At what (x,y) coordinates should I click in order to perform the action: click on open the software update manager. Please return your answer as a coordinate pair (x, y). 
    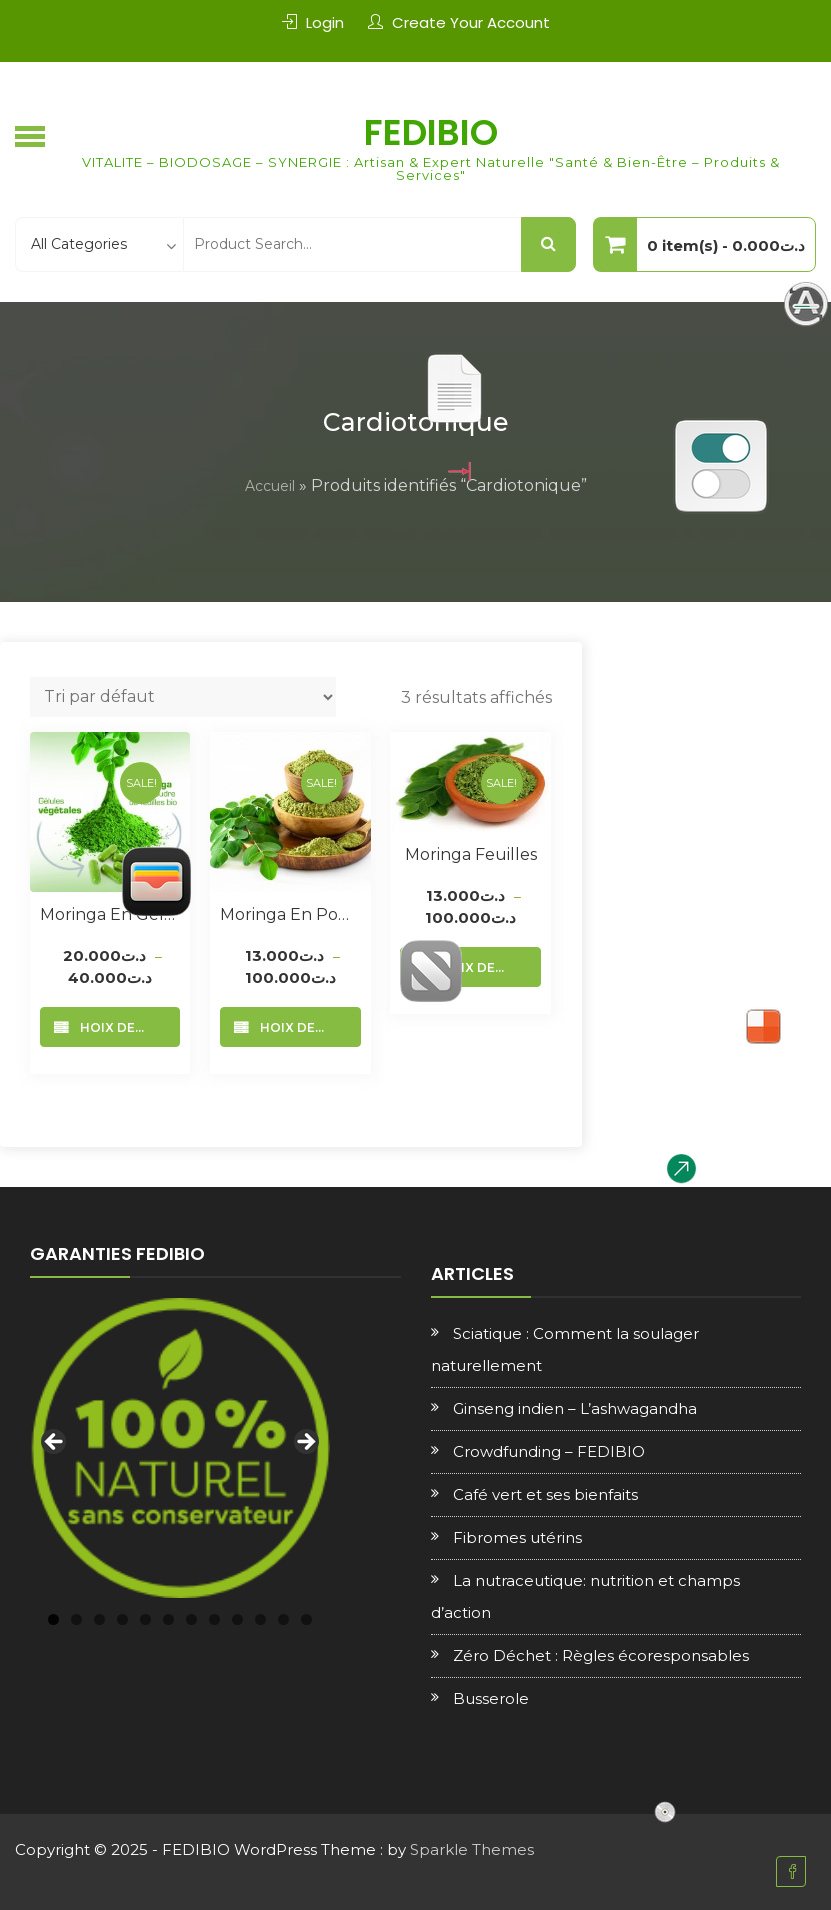
    Looking at the image, I should click on (806, 304).